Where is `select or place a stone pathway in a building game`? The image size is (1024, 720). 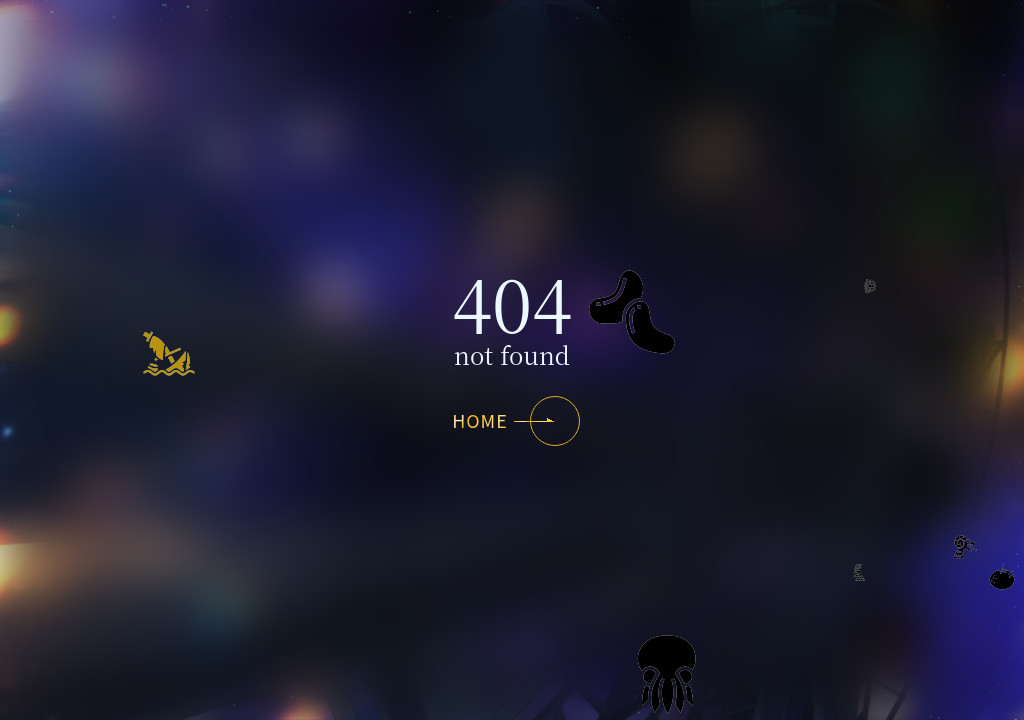 select or place a stone pathway in a building game is located at coordinates (859, 572).